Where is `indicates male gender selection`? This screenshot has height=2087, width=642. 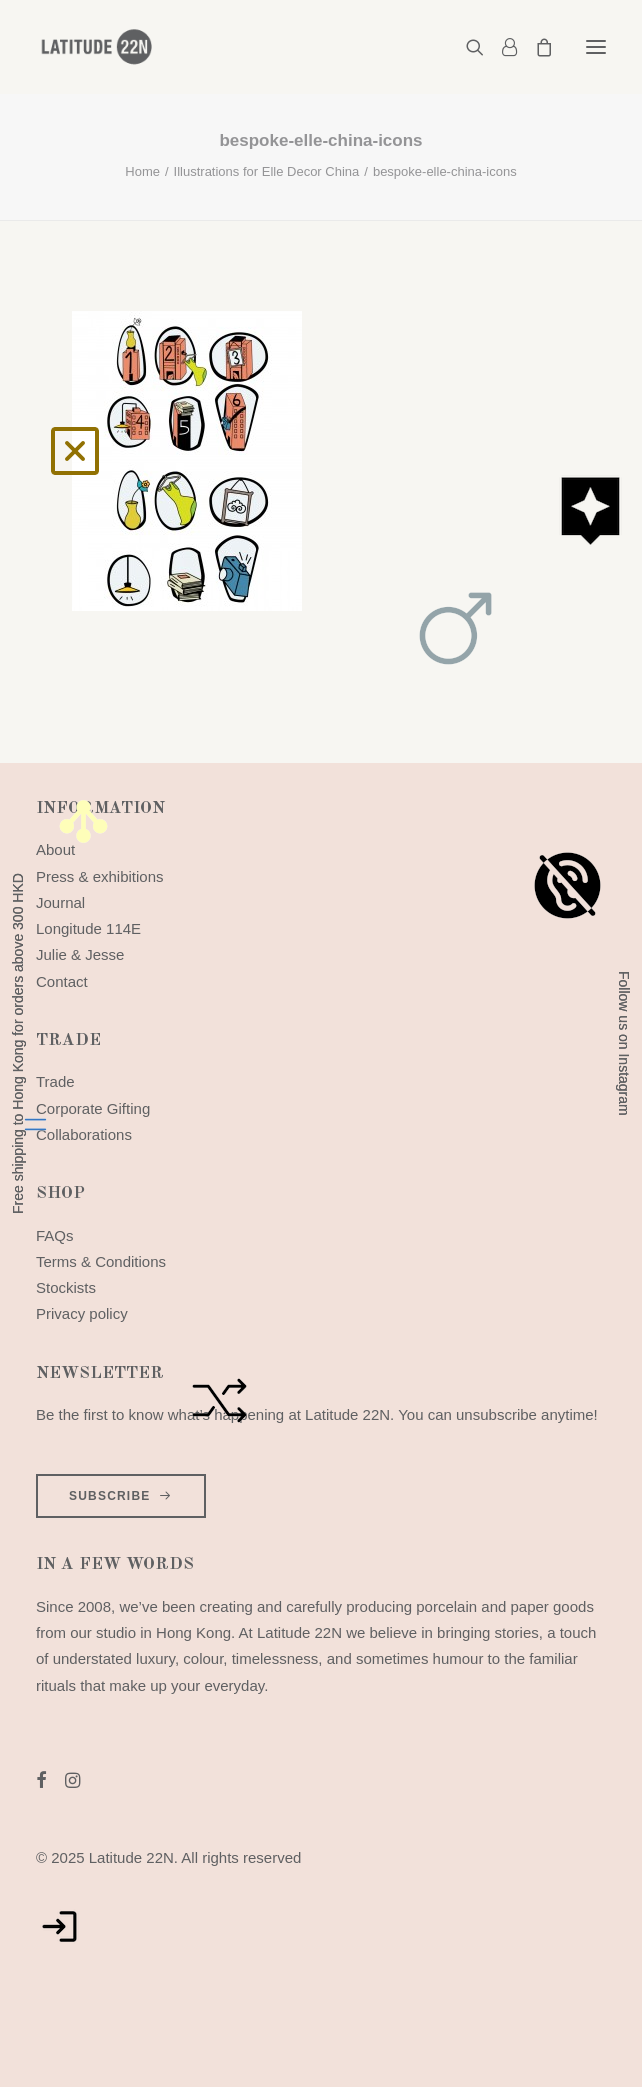
indicates male gender selection is located at coordinates (457, 627).